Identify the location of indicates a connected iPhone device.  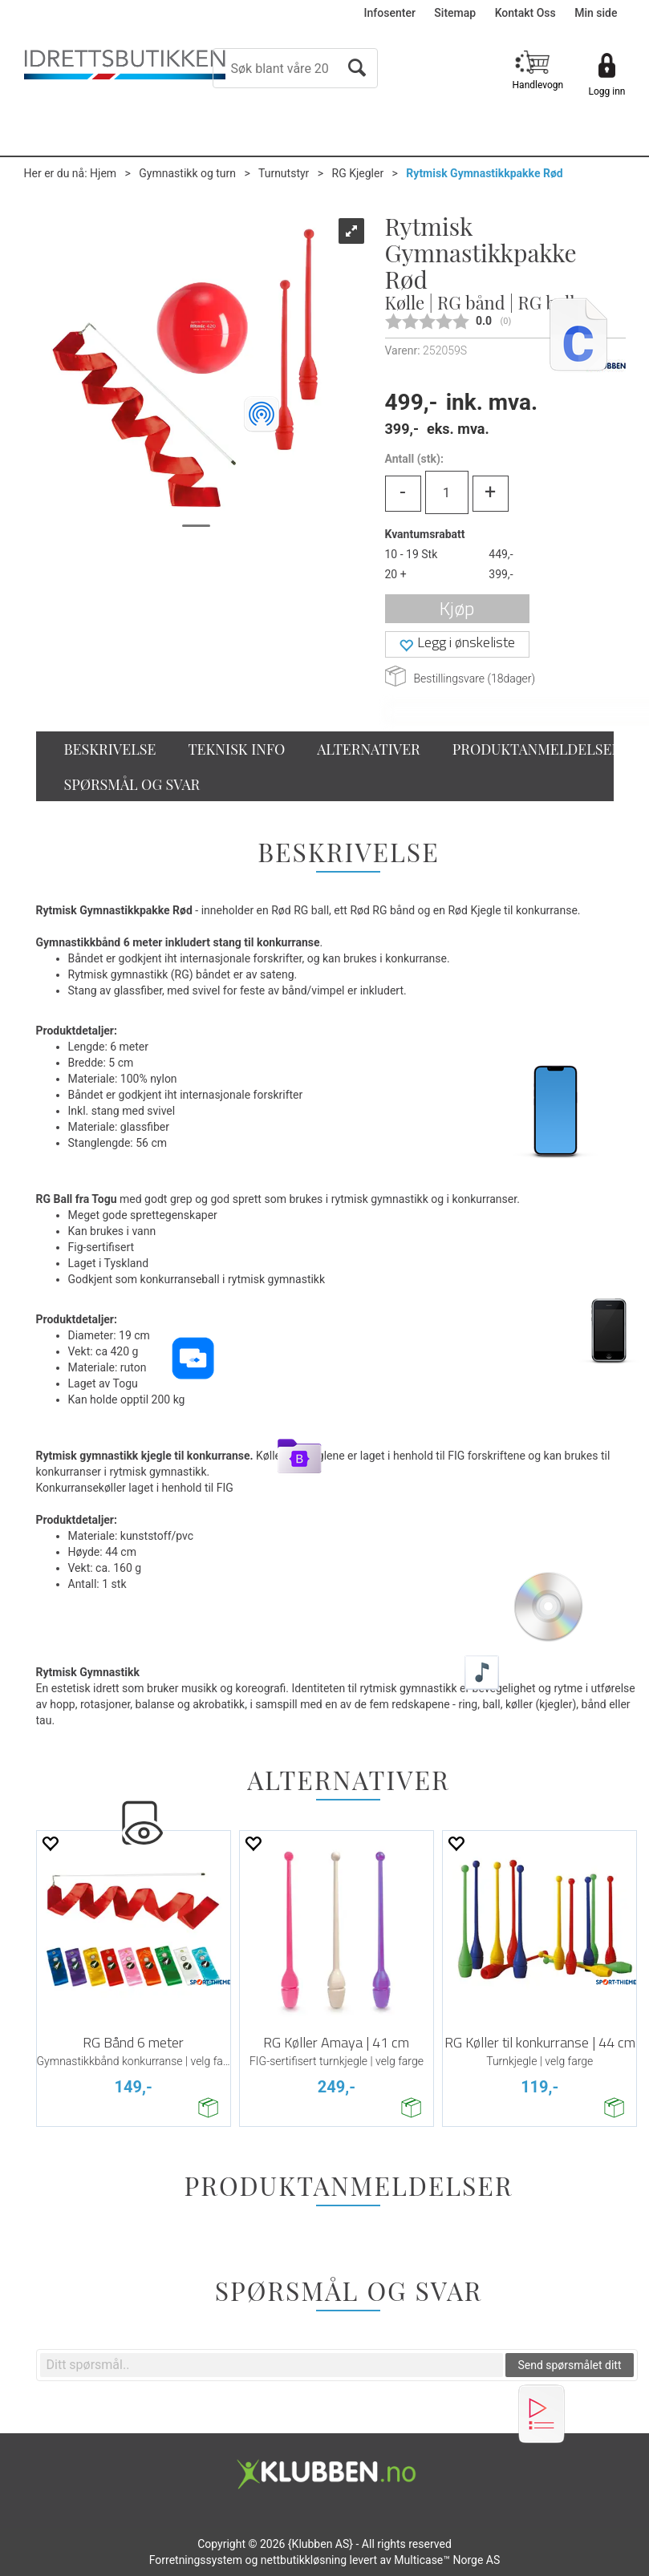
(555, 1112).